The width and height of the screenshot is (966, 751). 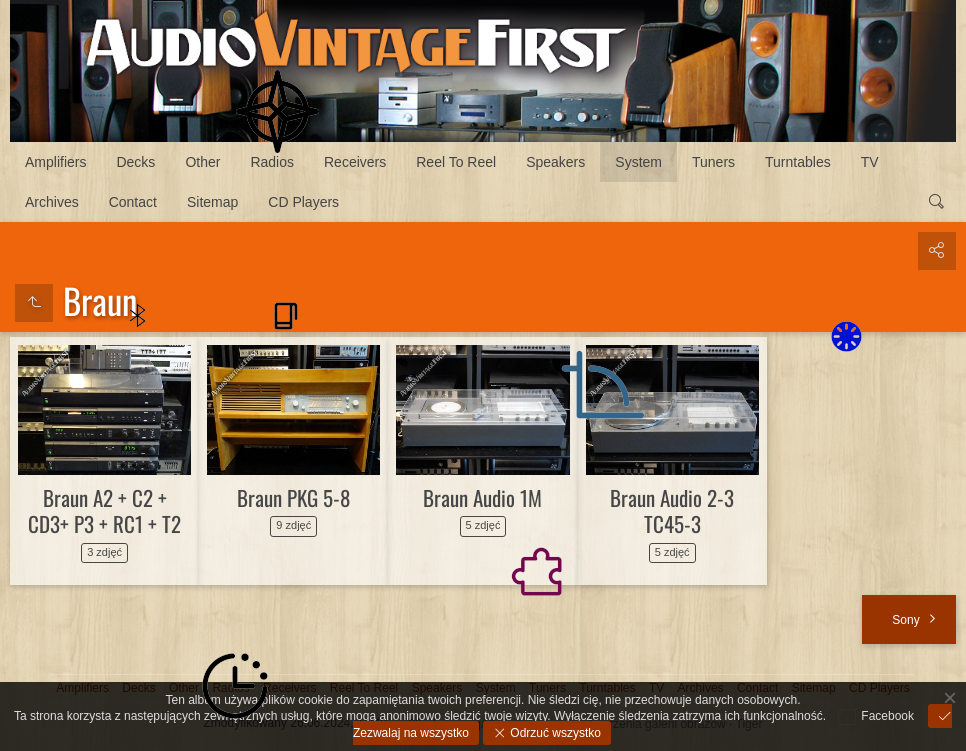 What do you see at coordinates (600, 389) in the screenshot?
I see `measure or adjust angle in a design tool` at bounding box center [600, 389].